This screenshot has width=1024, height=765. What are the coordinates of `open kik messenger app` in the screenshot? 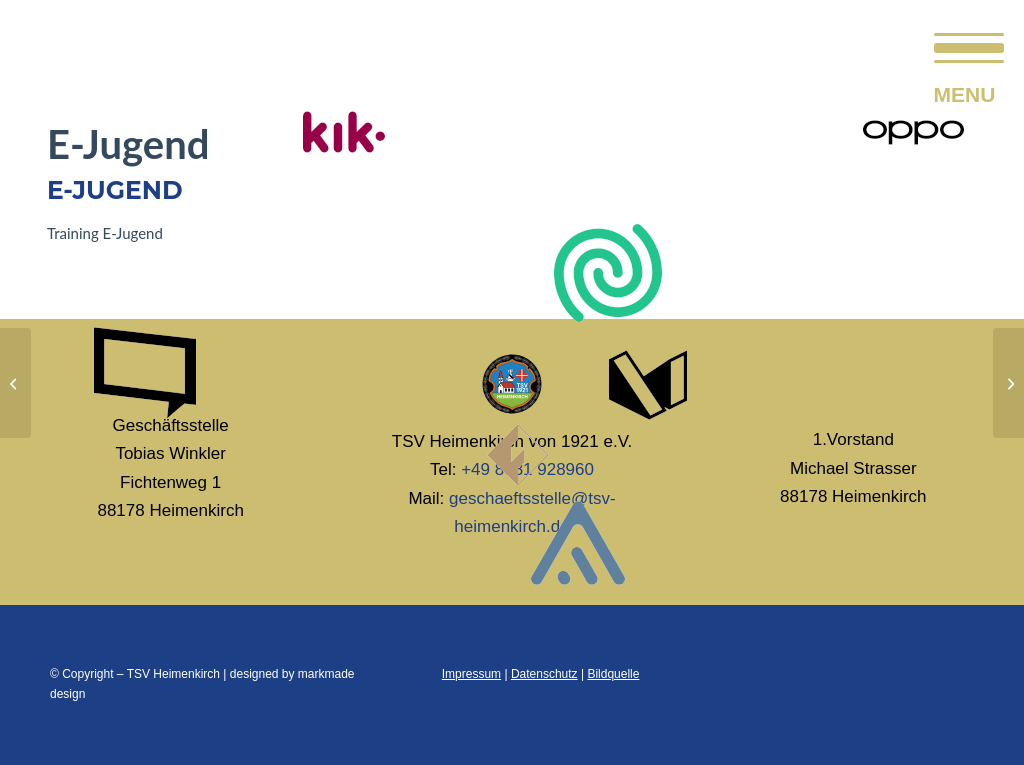 It's located at (344, 132).